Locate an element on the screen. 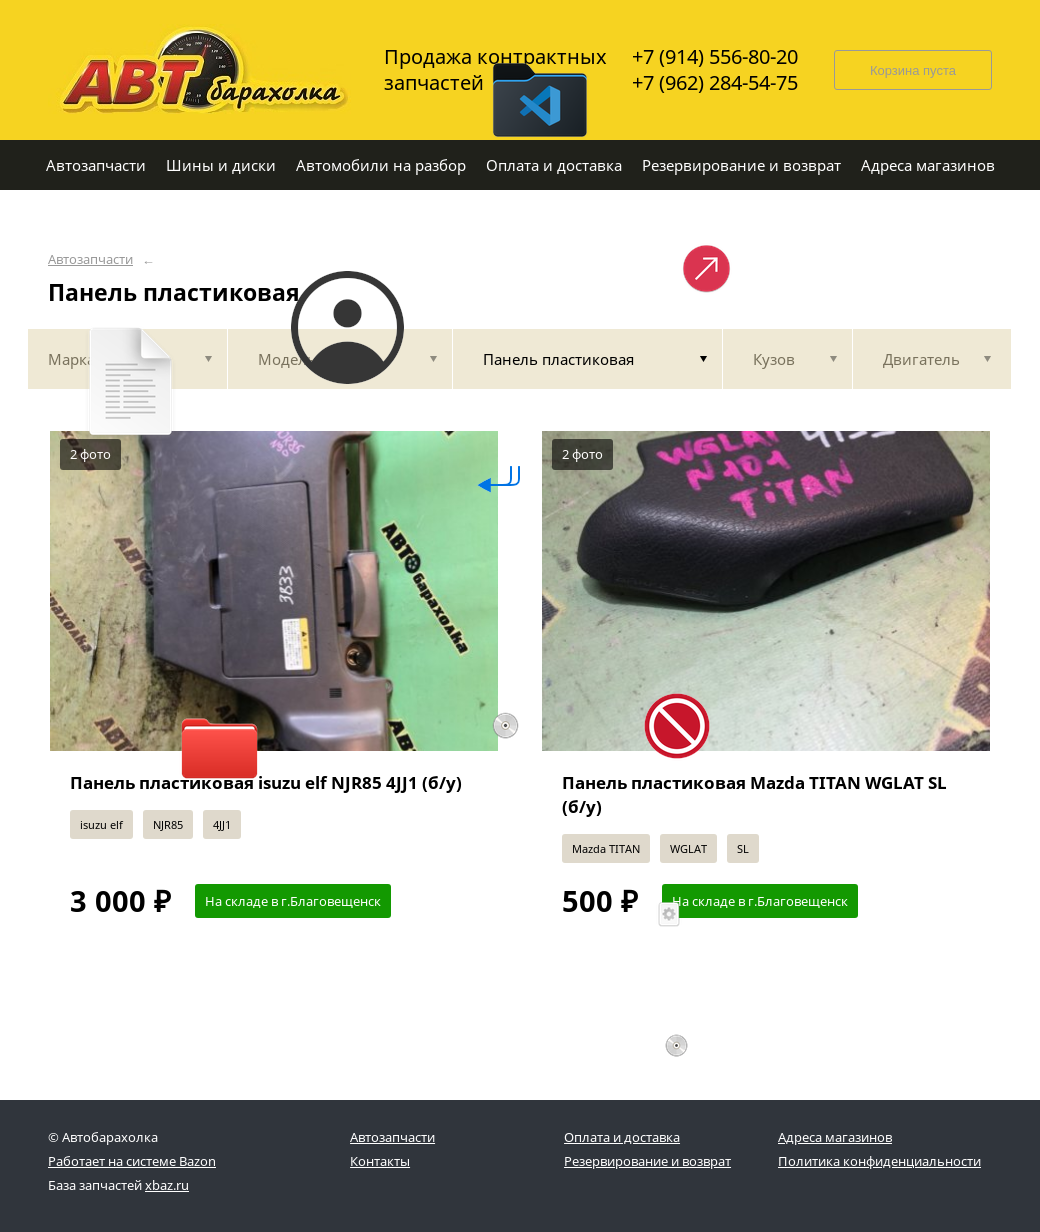  reply to all recipients of an email is located at coordinates (498, 476).